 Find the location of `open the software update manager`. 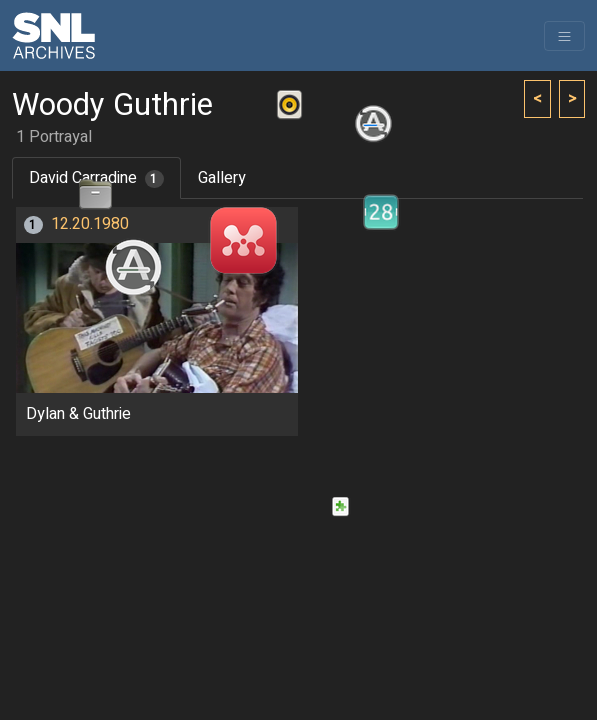

open the software update manager is located at coordinates (373, 123).